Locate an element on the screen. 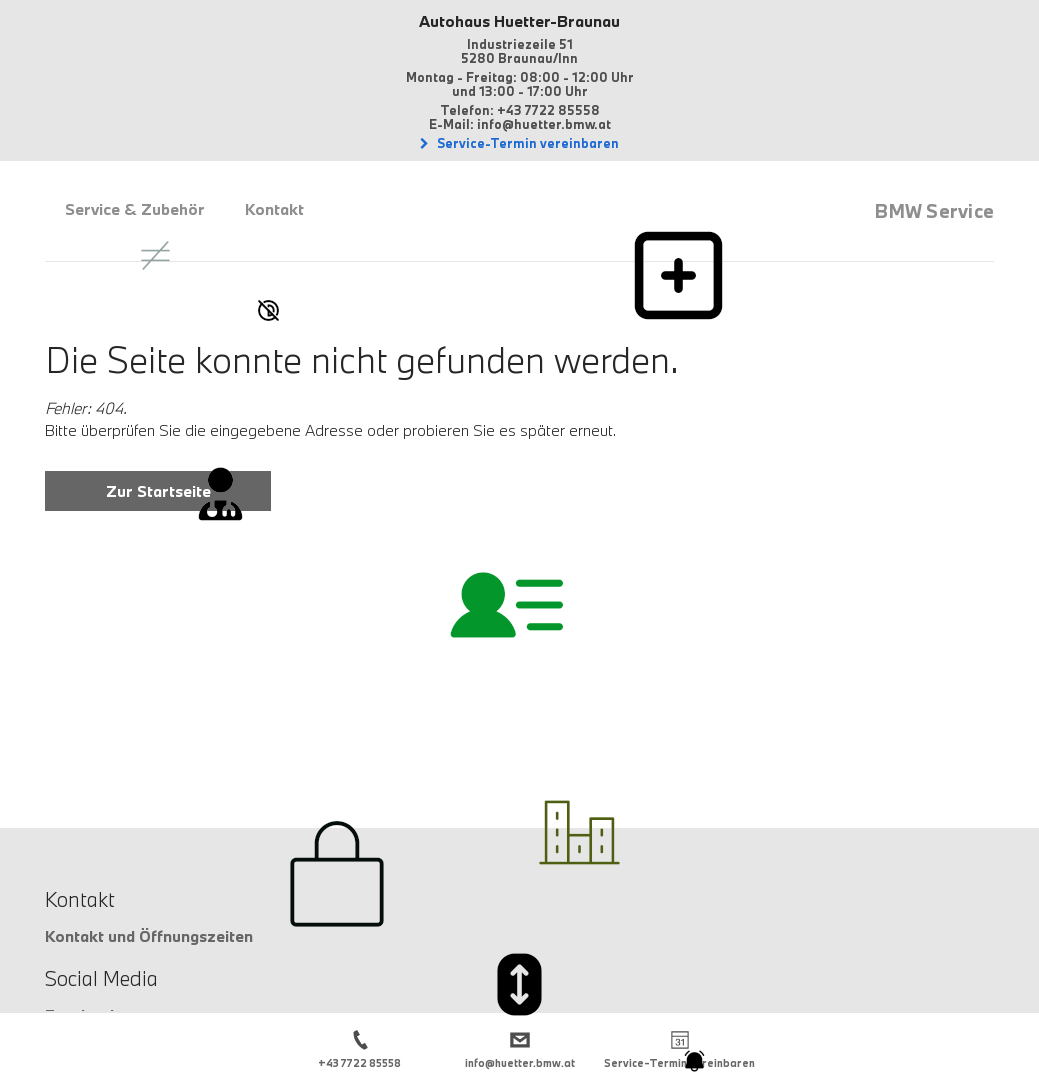  view city or urban locations is located at coordinates (579, 832).